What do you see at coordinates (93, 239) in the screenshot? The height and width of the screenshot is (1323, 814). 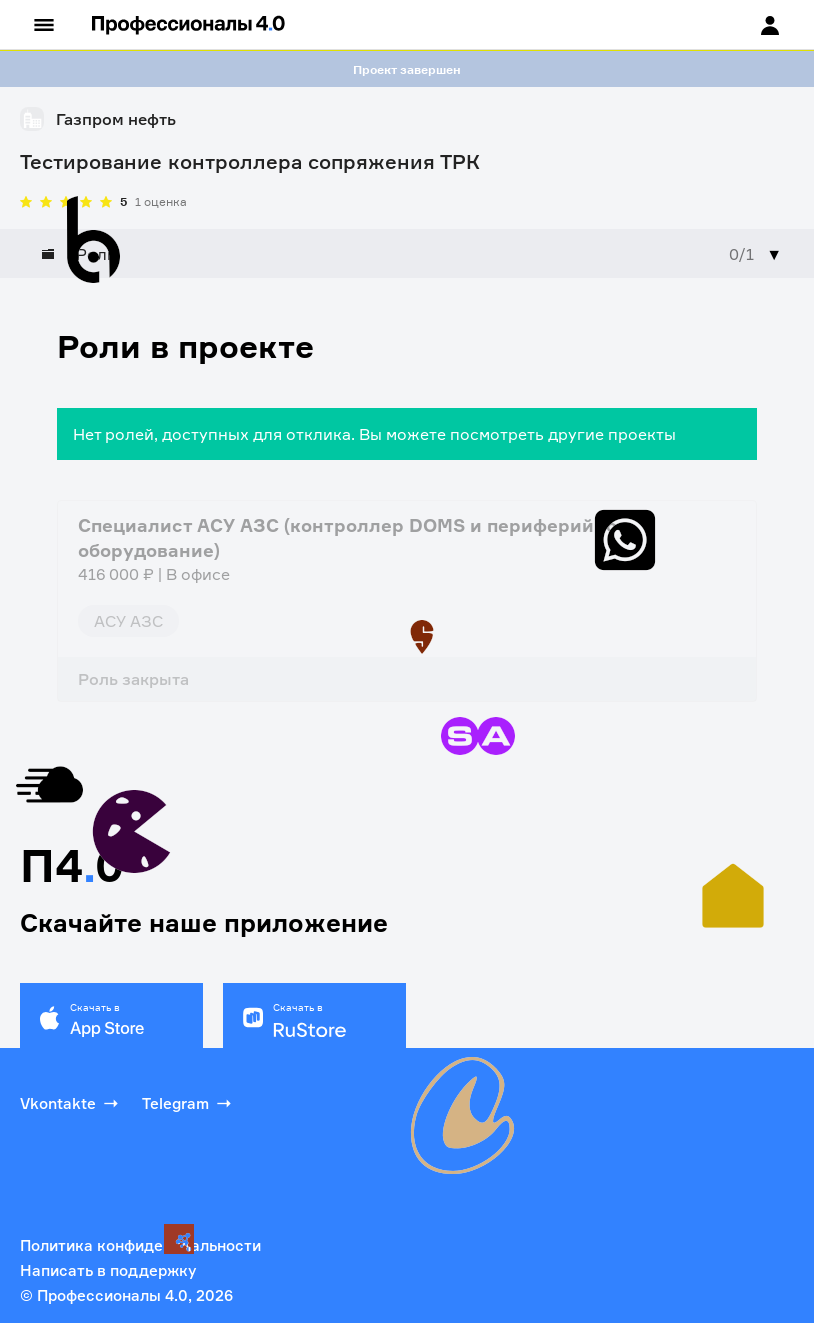 I see `botble cms logo` at bounding box center [93, 239].